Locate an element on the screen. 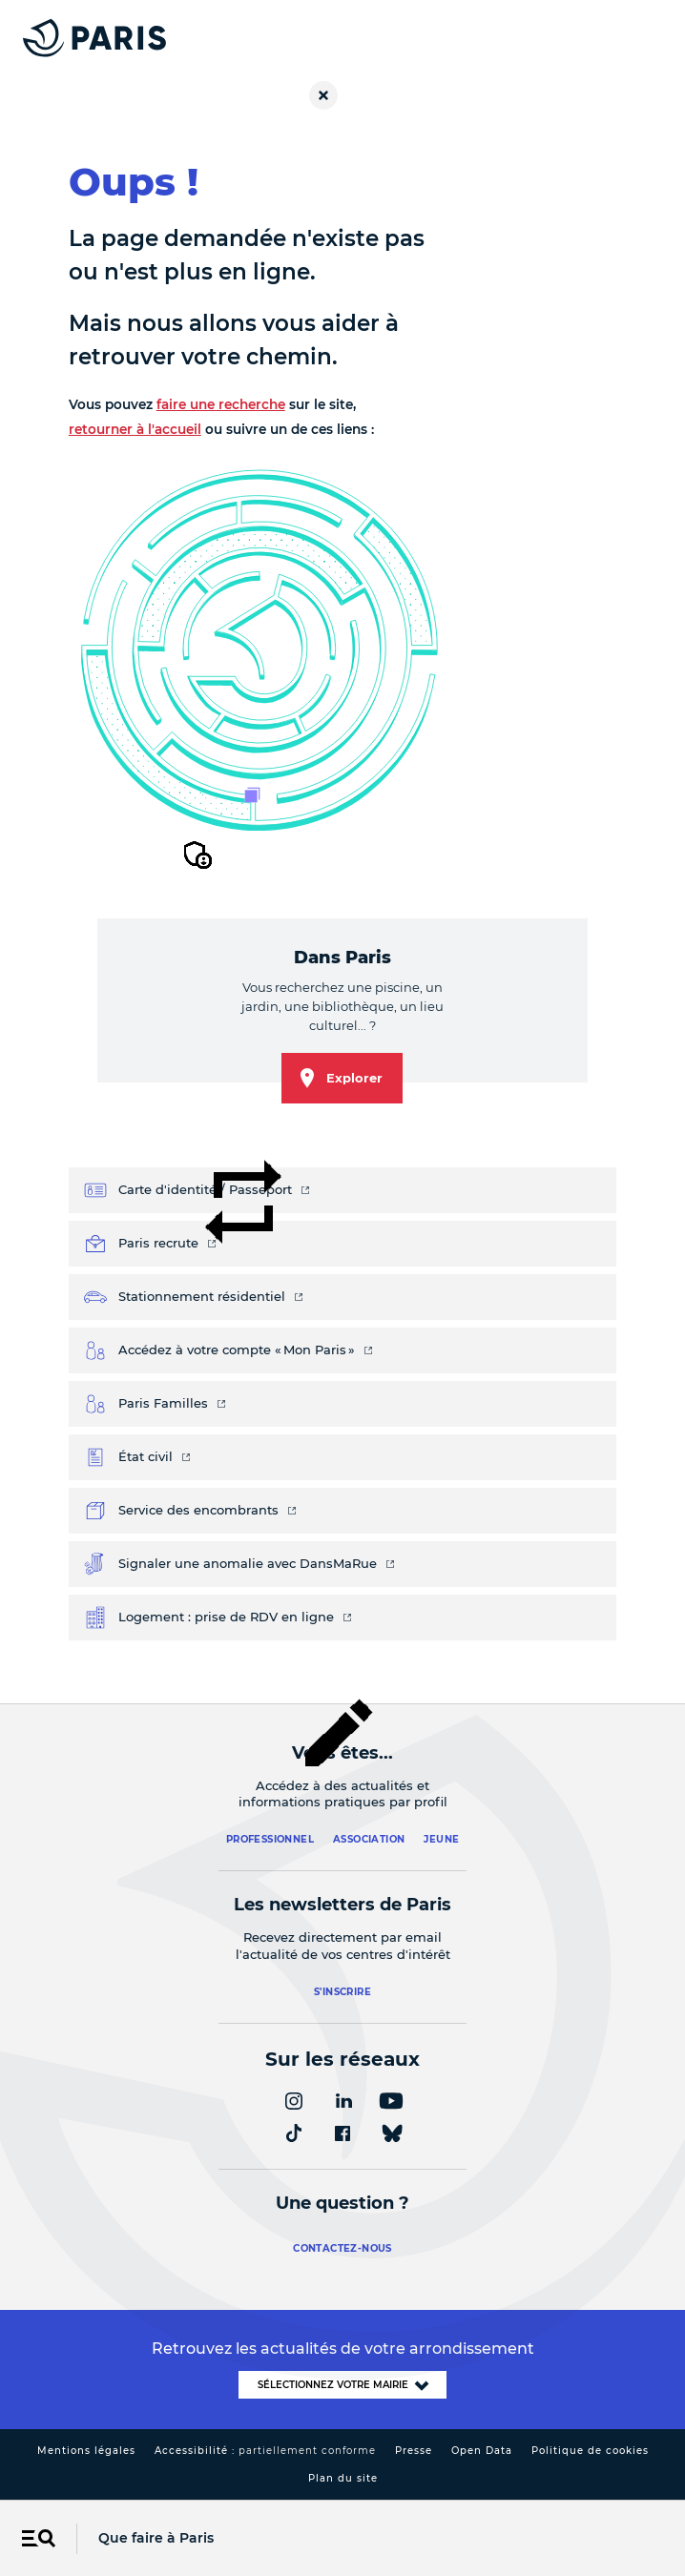 The width and height of the screenshot is (685, 2576). copy to clipboard is located at coordinates (252, 794).